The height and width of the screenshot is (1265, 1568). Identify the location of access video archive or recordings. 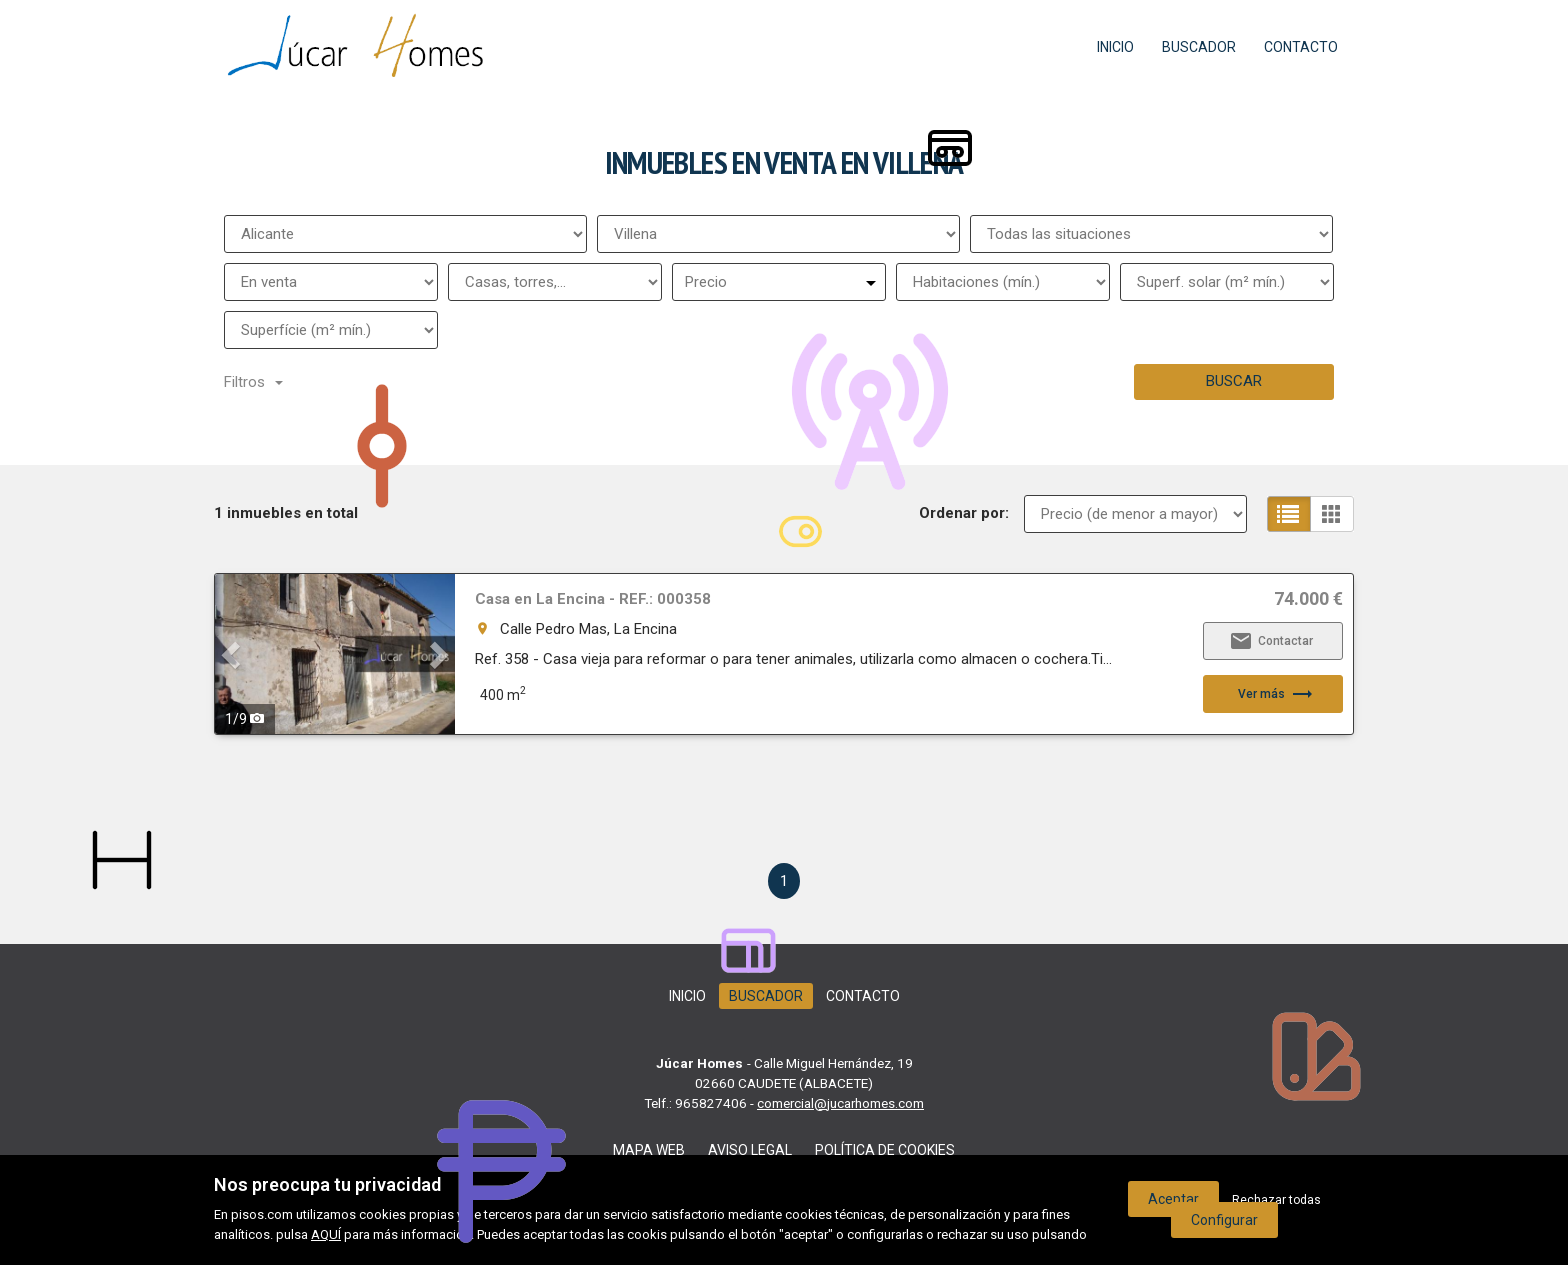
(950, 148).